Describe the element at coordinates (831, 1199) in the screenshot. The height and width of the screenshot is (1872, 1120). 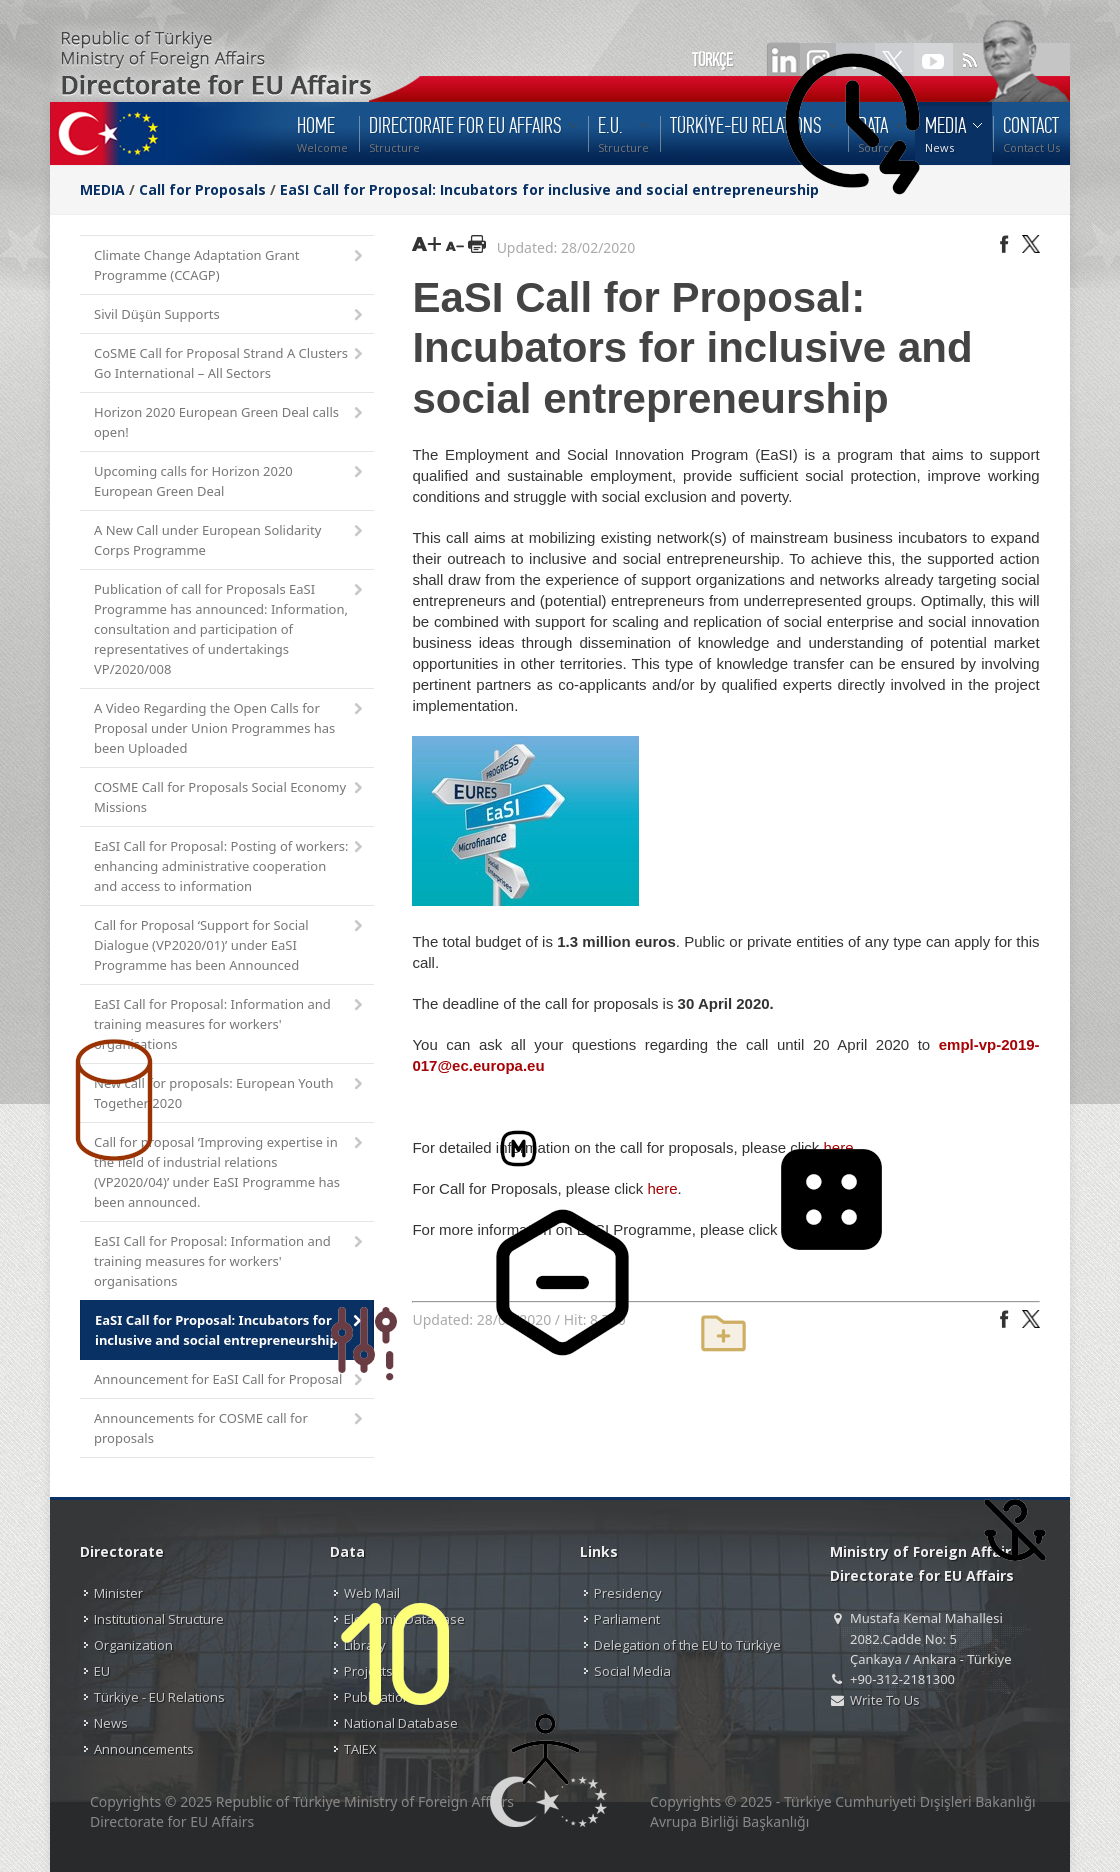
I see `roll or randomize with a value of four` at that location.